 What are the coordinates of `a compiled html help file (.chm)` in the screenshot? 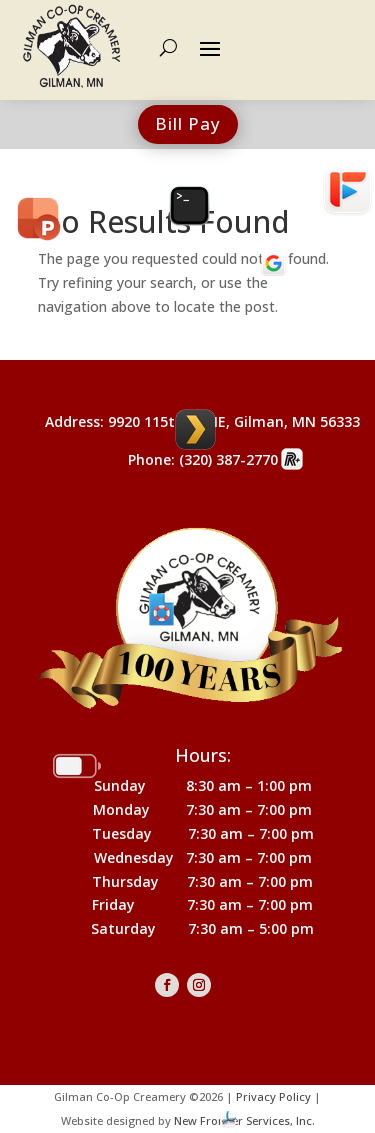 It's located at (161, 609).